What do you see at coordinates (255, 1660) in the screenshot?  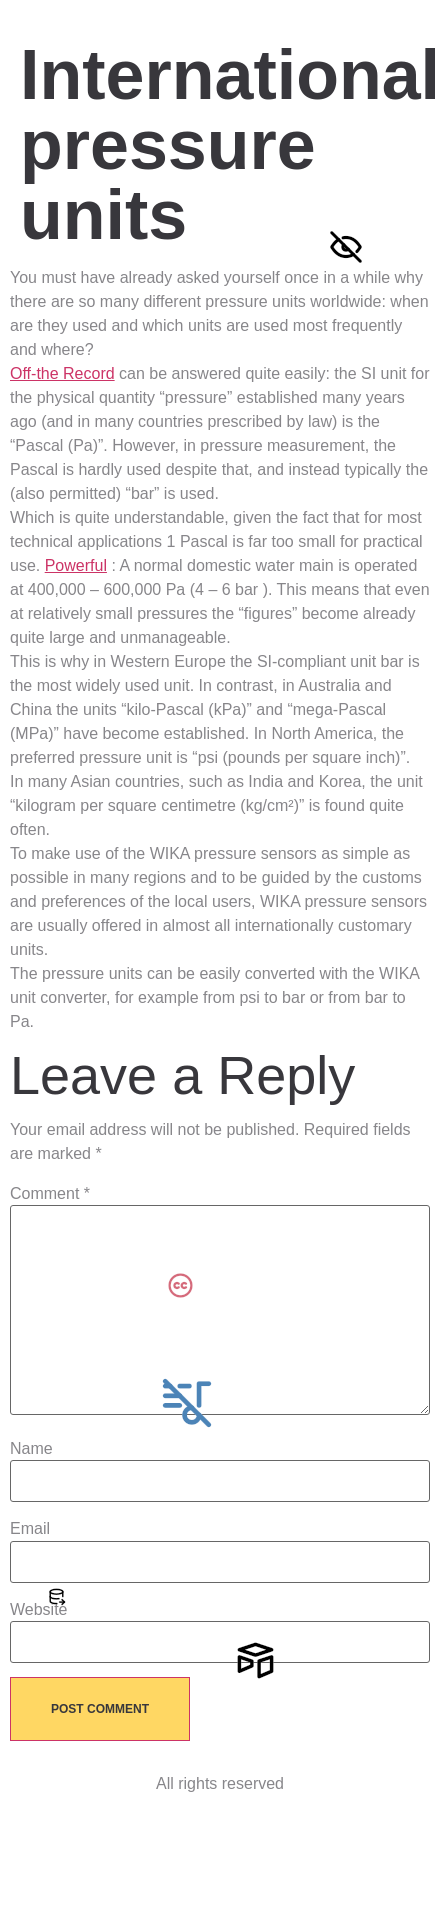 I see `open airtable` at bounding box center [255, 1660].